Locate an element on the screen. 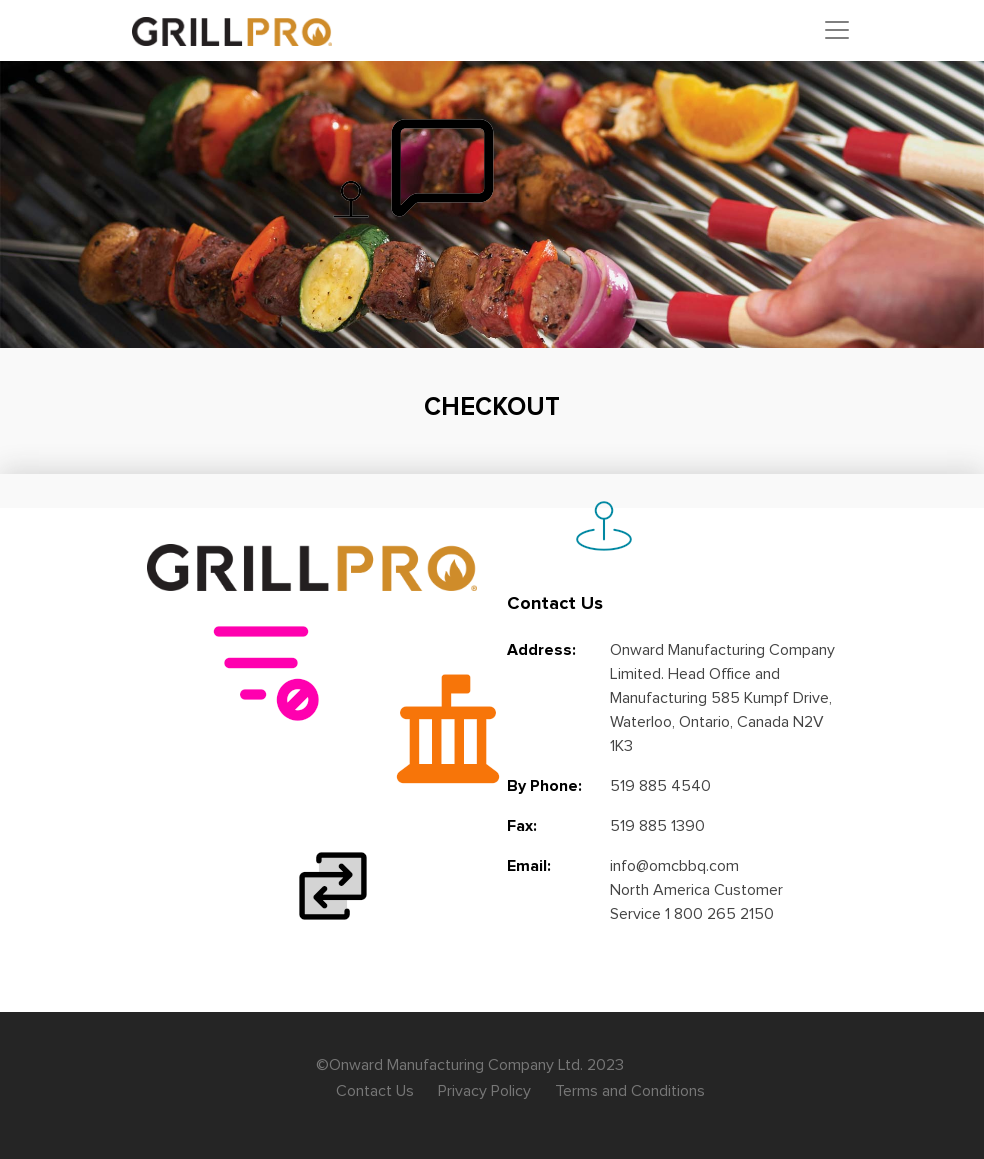 The height and width of the screenshot is (1159, 984). mark a location on the map is located at coordinates (351, 200).